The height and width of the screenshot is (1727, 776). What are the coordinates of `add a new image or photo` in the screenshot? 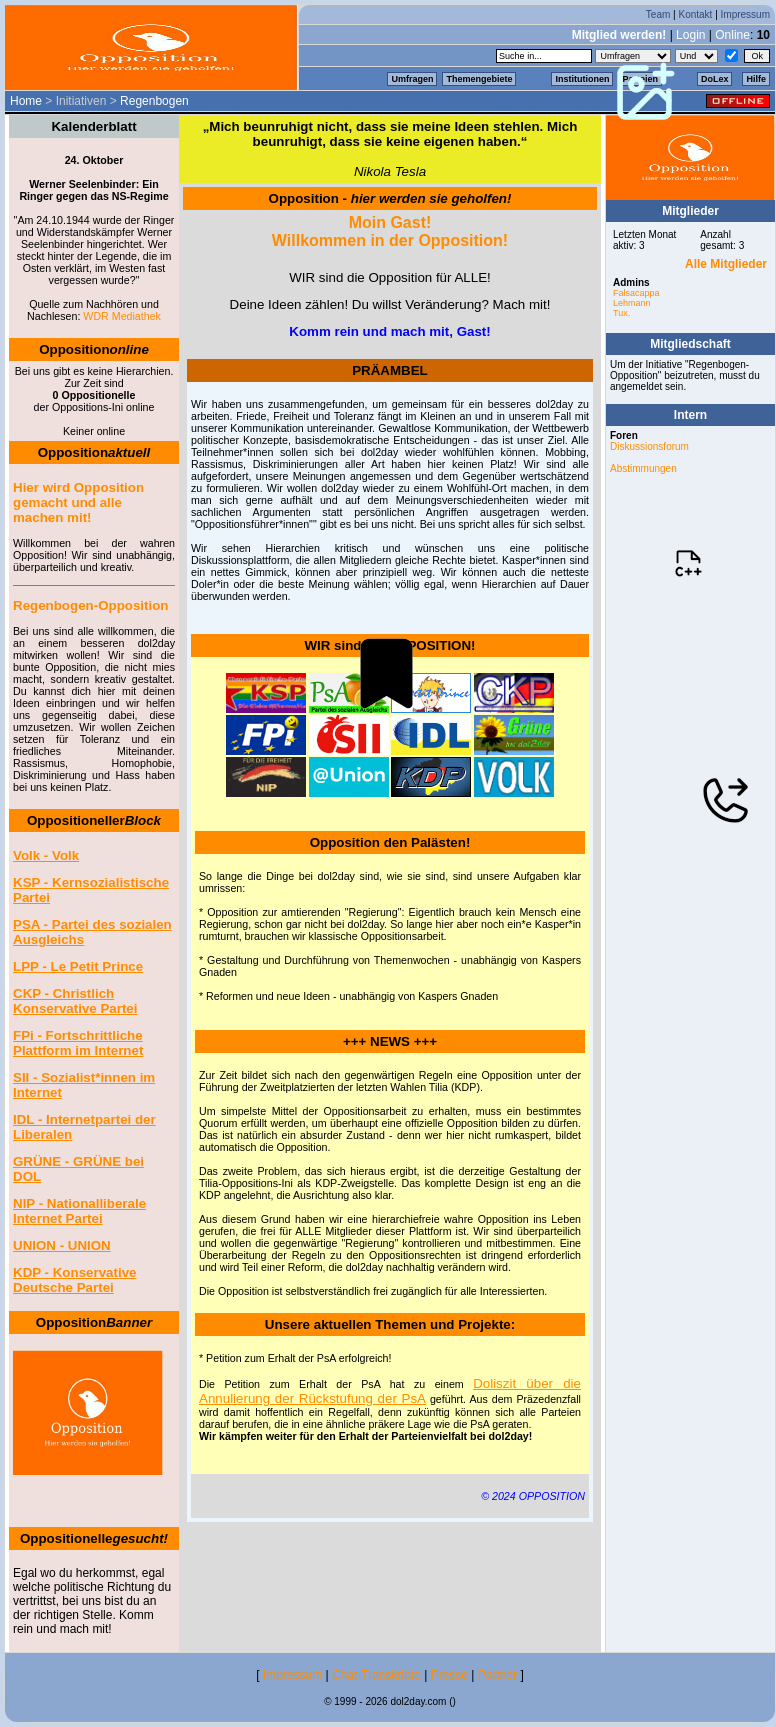 It's located at (644, 92).